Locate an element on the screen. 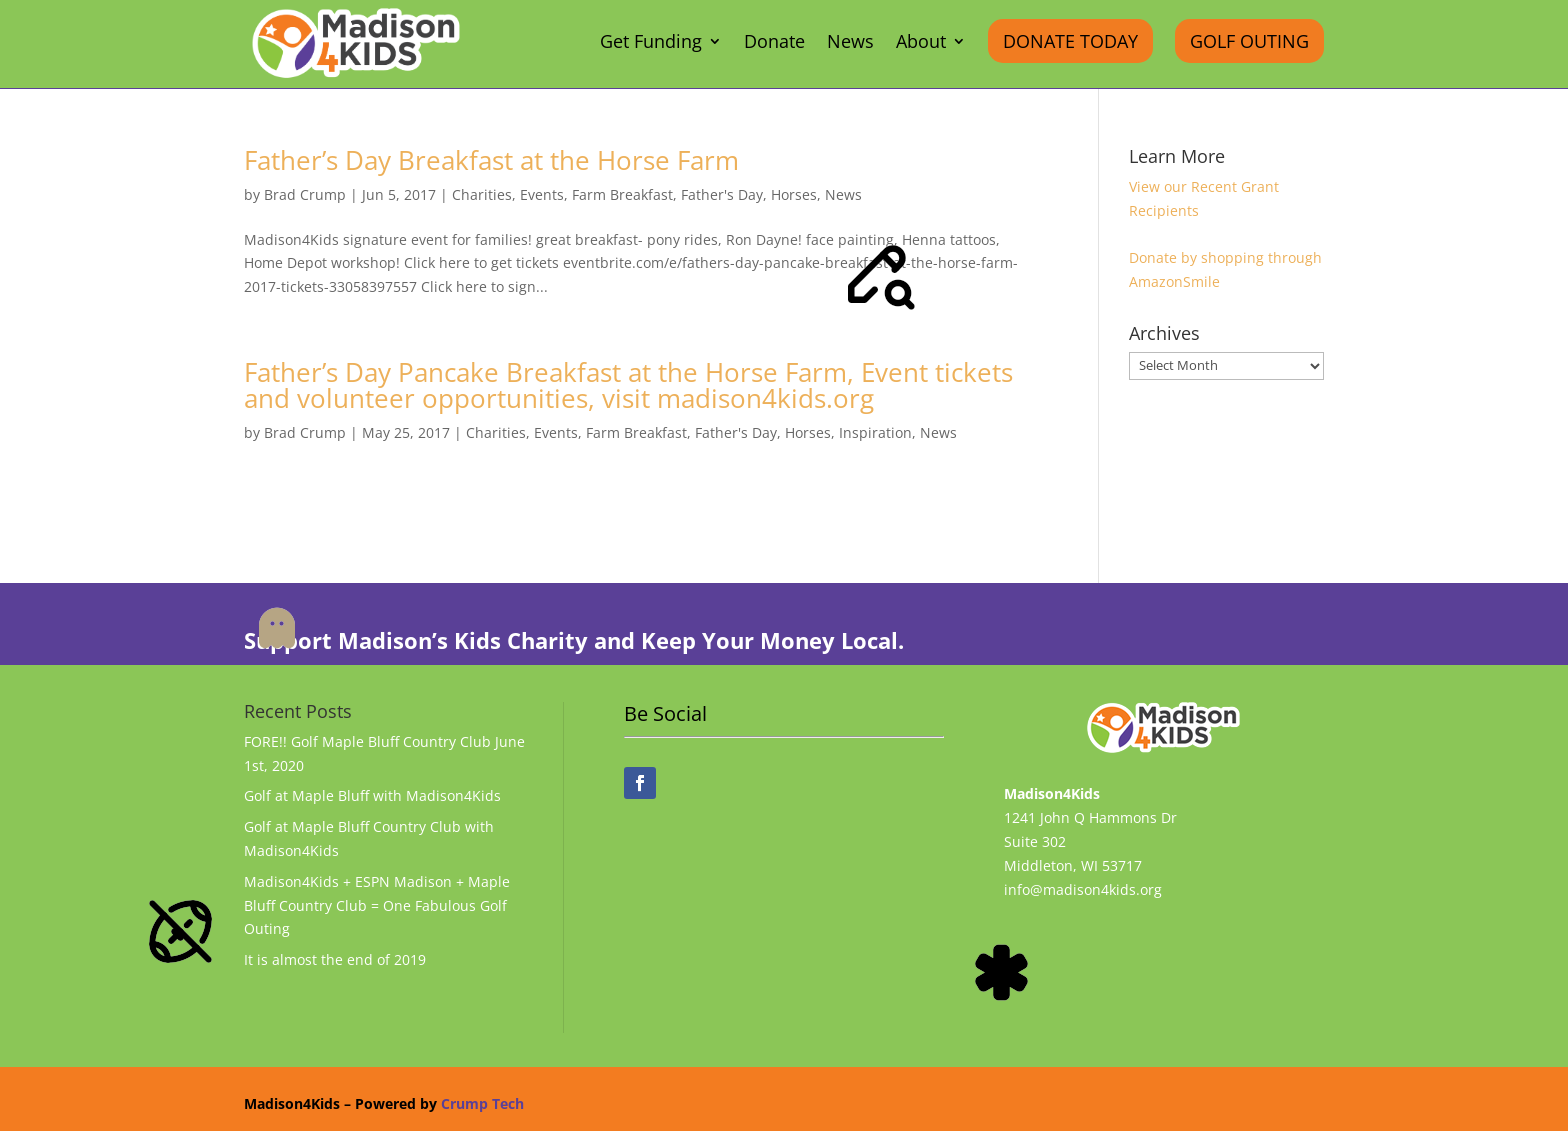 This screenshot has height=1131, width=1568. search through edits or revisions is located at coordinates (878, 273).